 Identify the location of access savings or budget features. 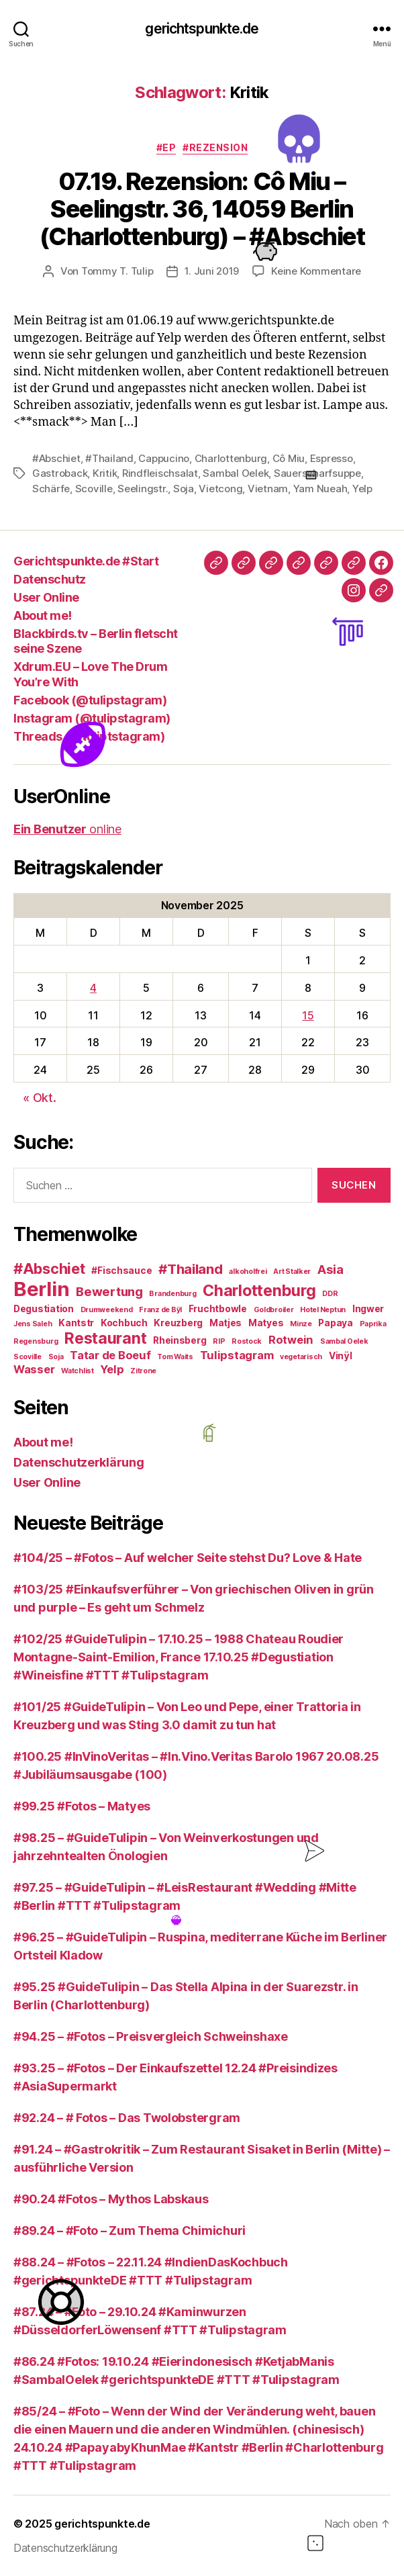
(265, 251).